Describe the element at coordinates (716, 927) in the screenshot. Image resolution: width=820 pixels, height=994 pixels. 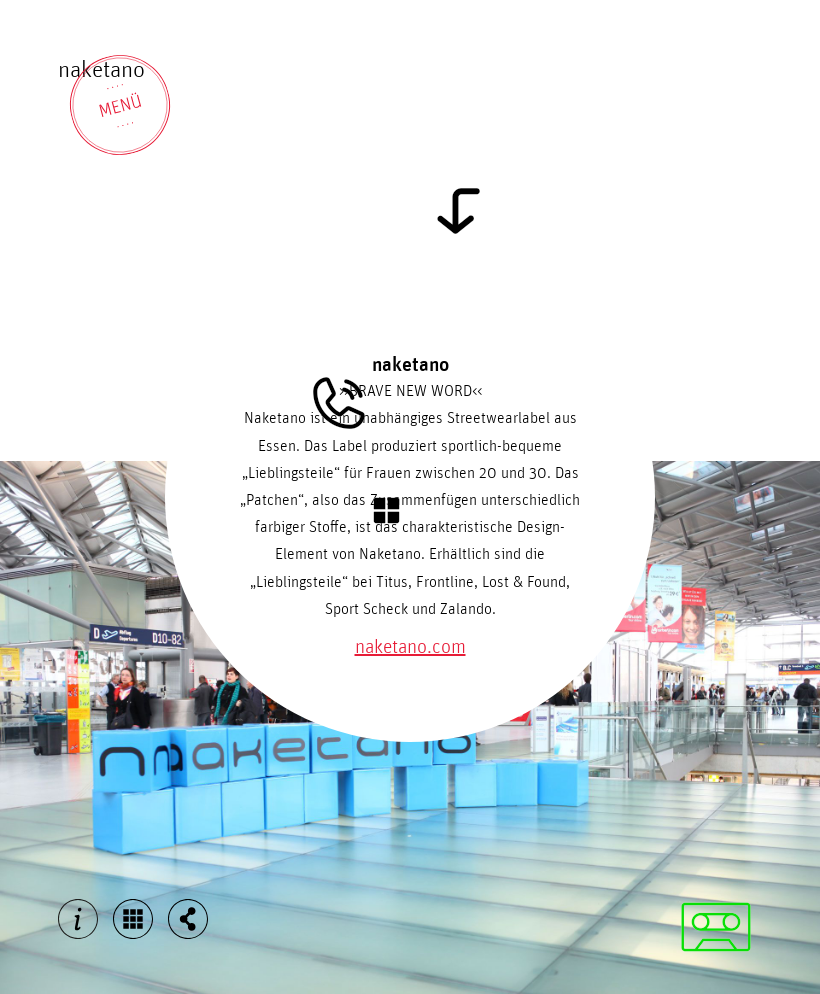
I see `access audio recordings or voice memos` at that location.